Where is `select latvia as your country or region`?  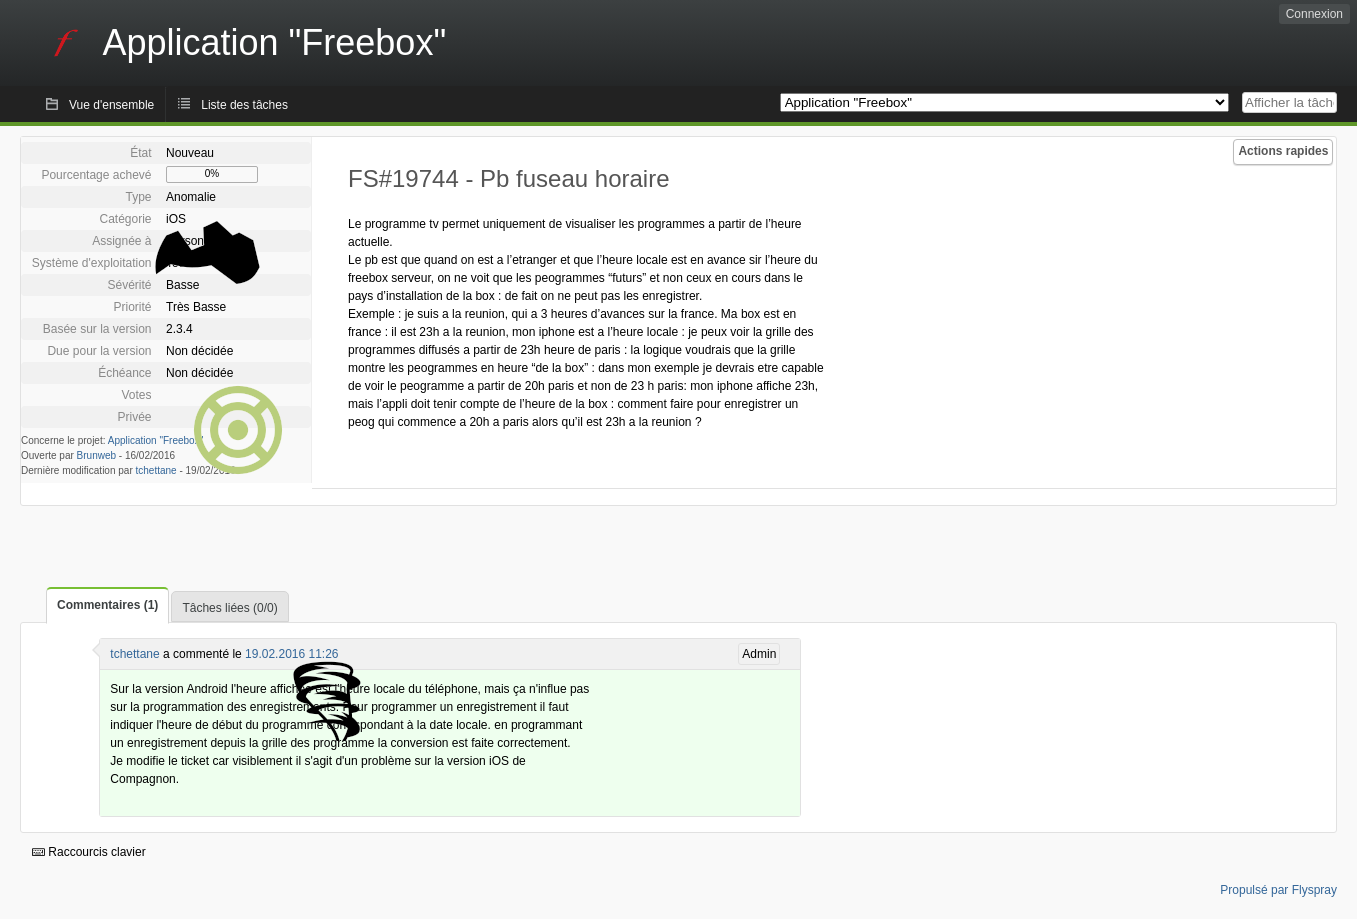
select latvia as your country or region is located at coordinates (207, 252).